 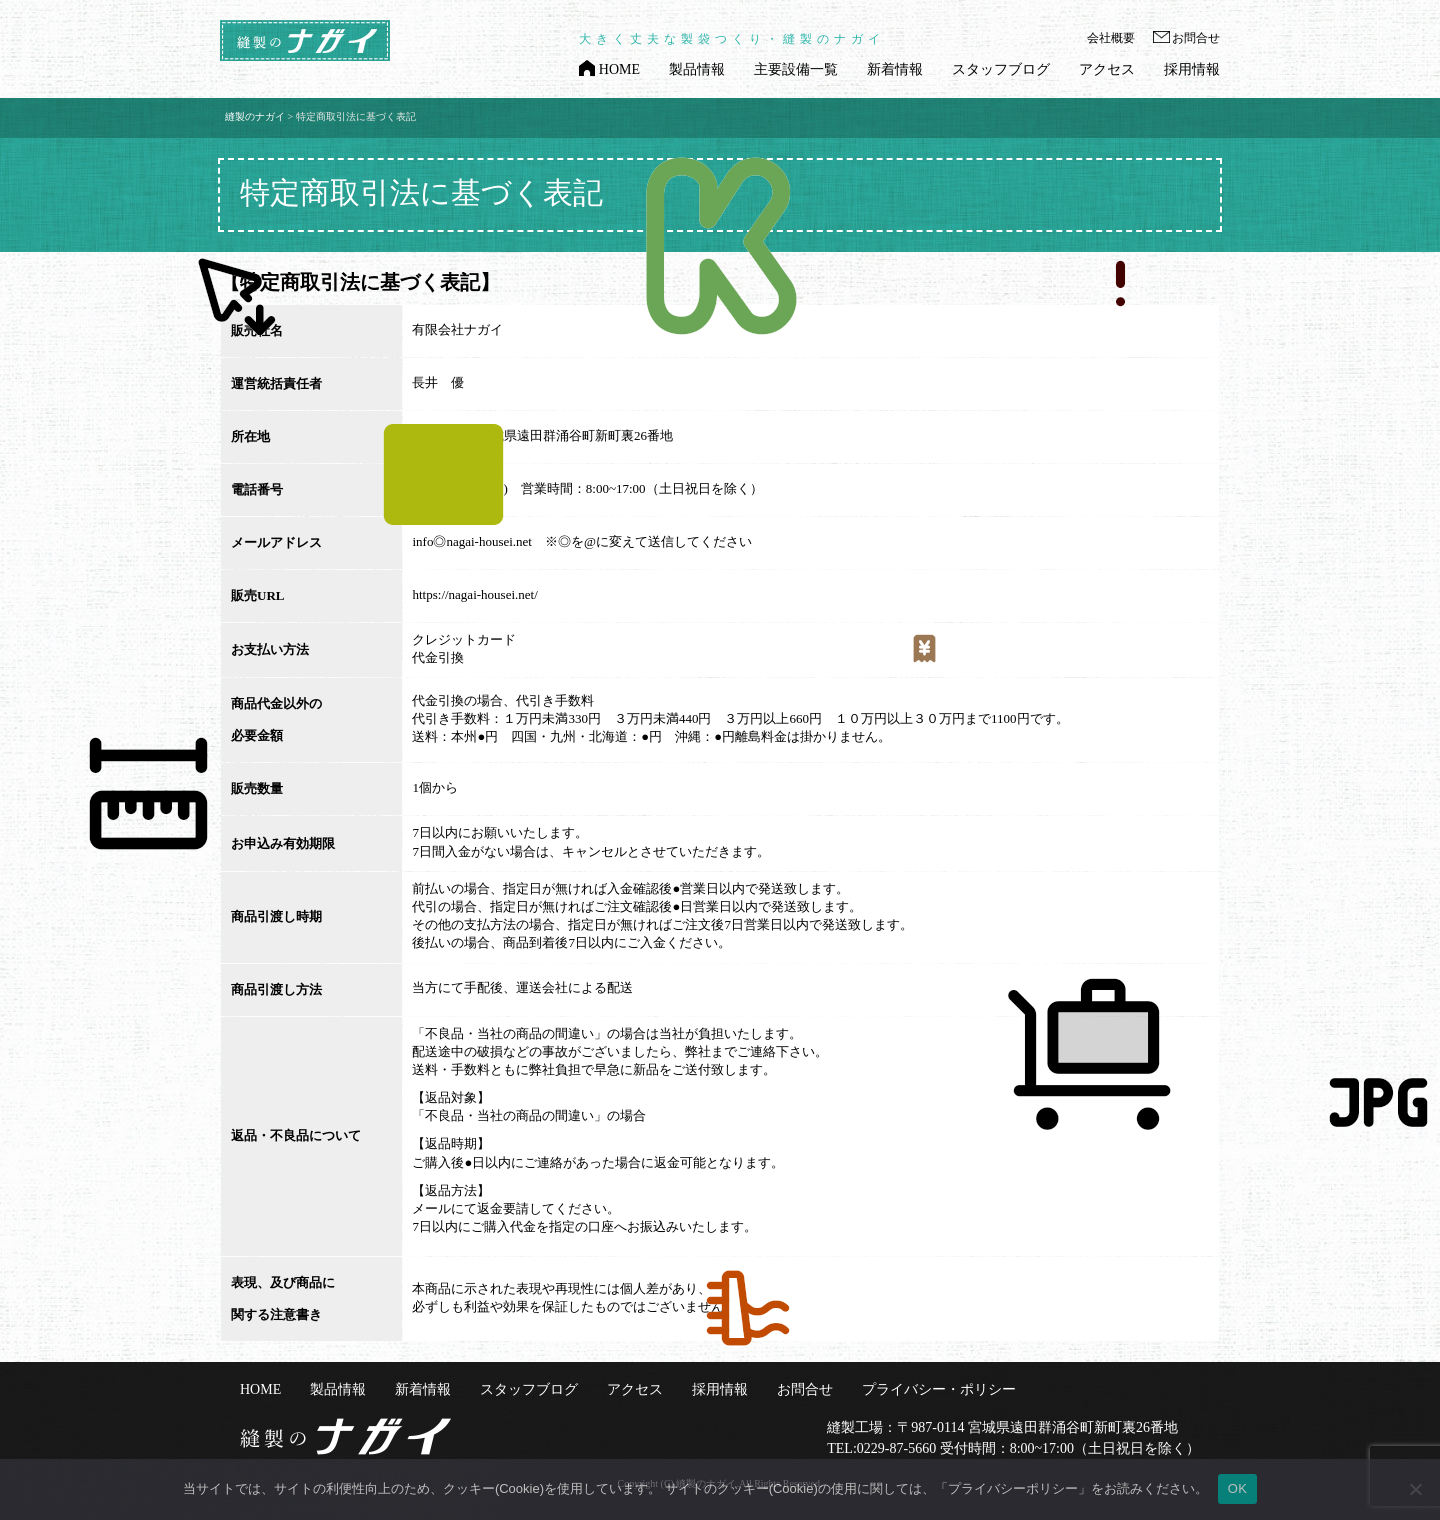 What do you see at coordinates (748, 1308) in the screenshot?
I see `water dam or reservoir infrastructure` at bounding box center [748, 1308].